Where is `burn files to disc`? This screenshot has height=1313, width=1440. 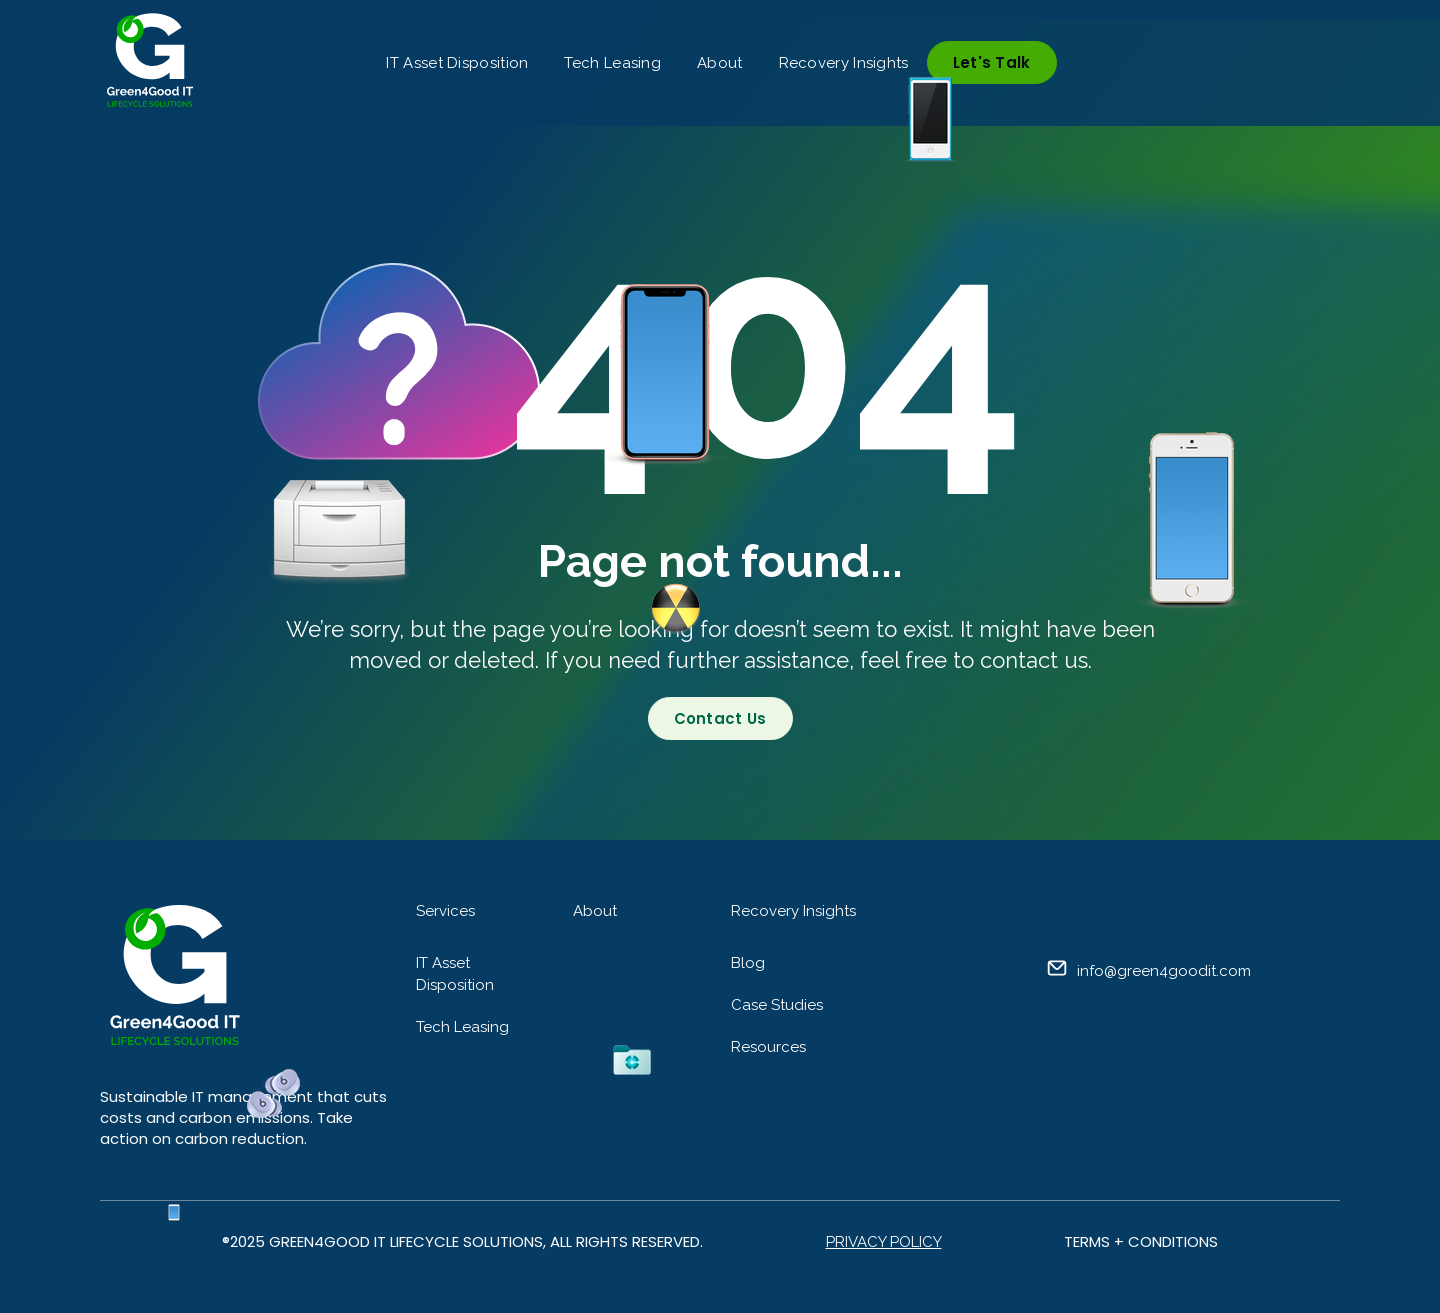
burn files to disc is located at coordinates (676, 608).